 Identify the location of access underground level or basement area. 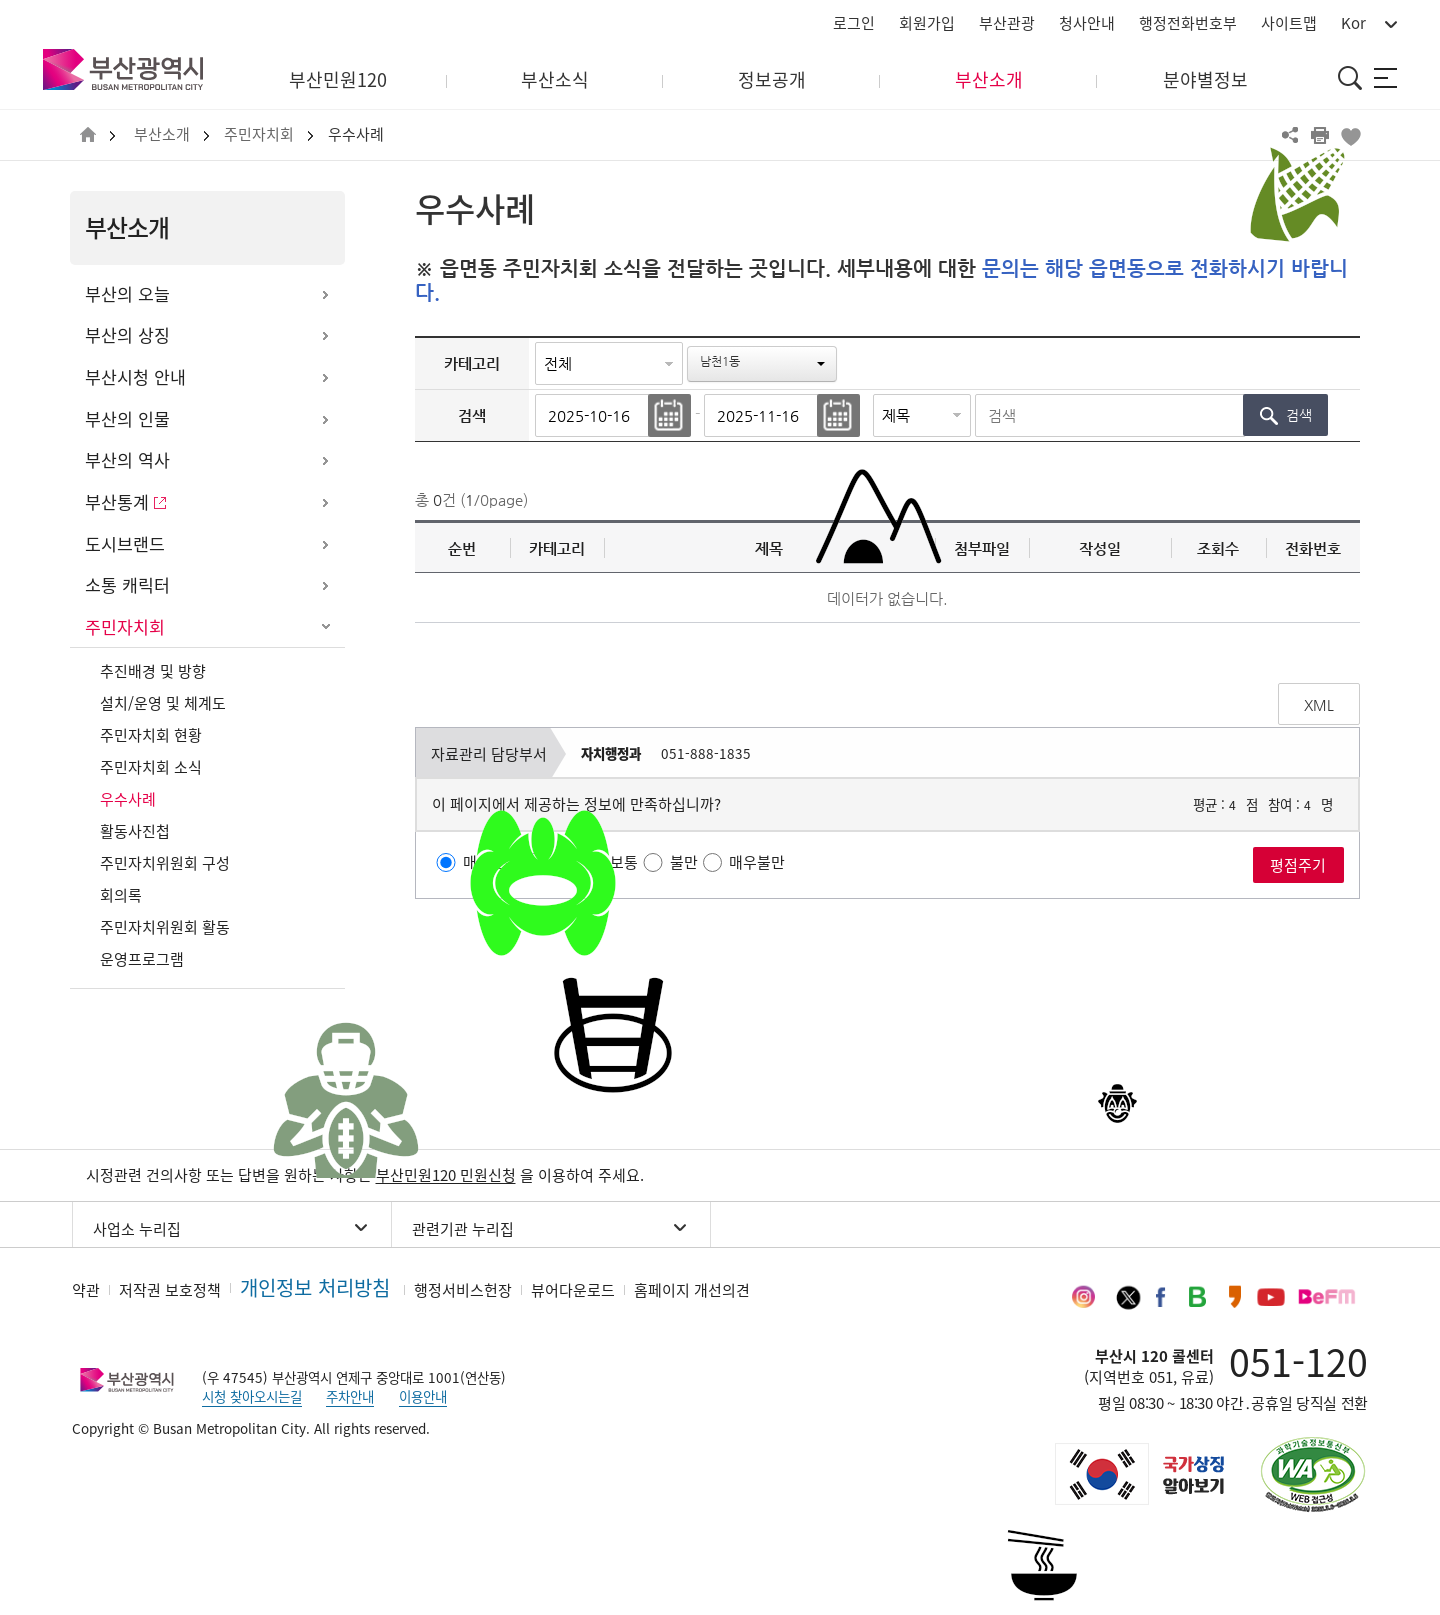
(613, 1034).